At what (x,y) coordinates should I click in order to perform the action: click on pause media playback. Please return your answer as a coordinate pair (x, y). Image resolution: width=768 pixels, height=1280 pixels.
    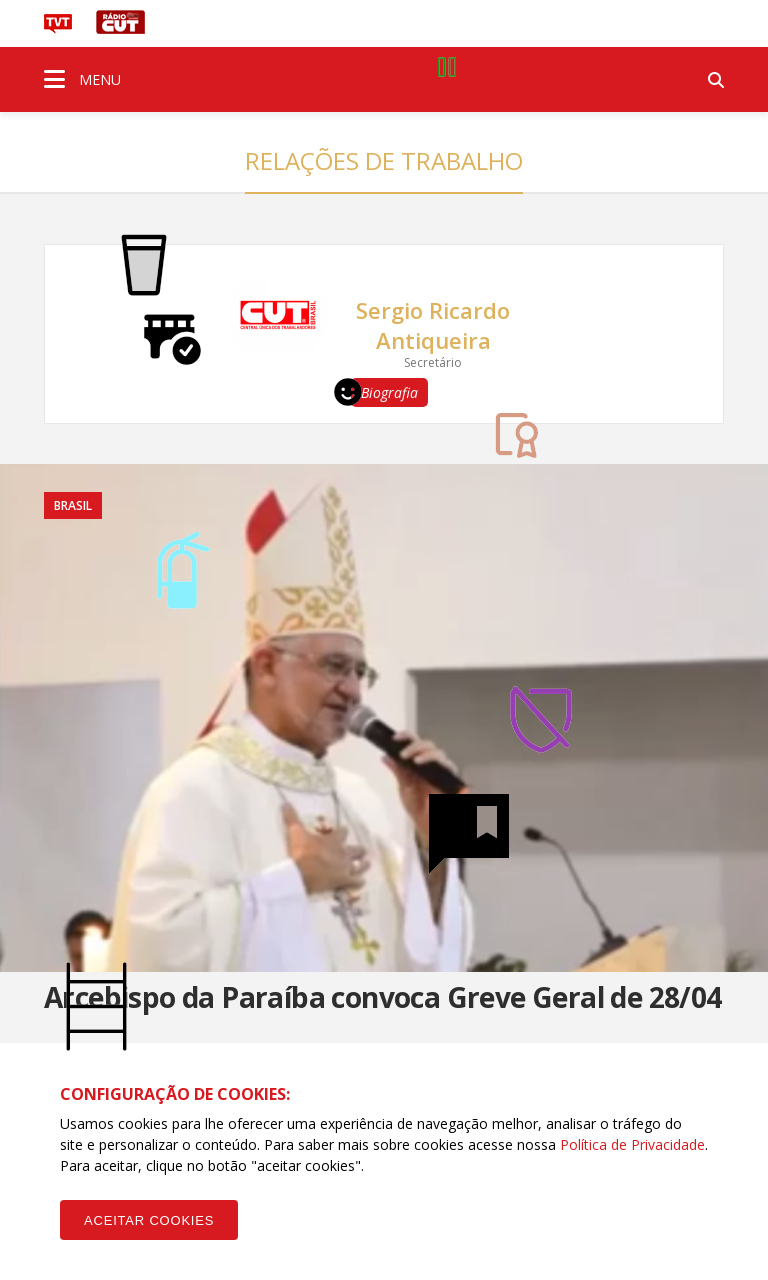
    Looking at the image, I should click on (447, 67).